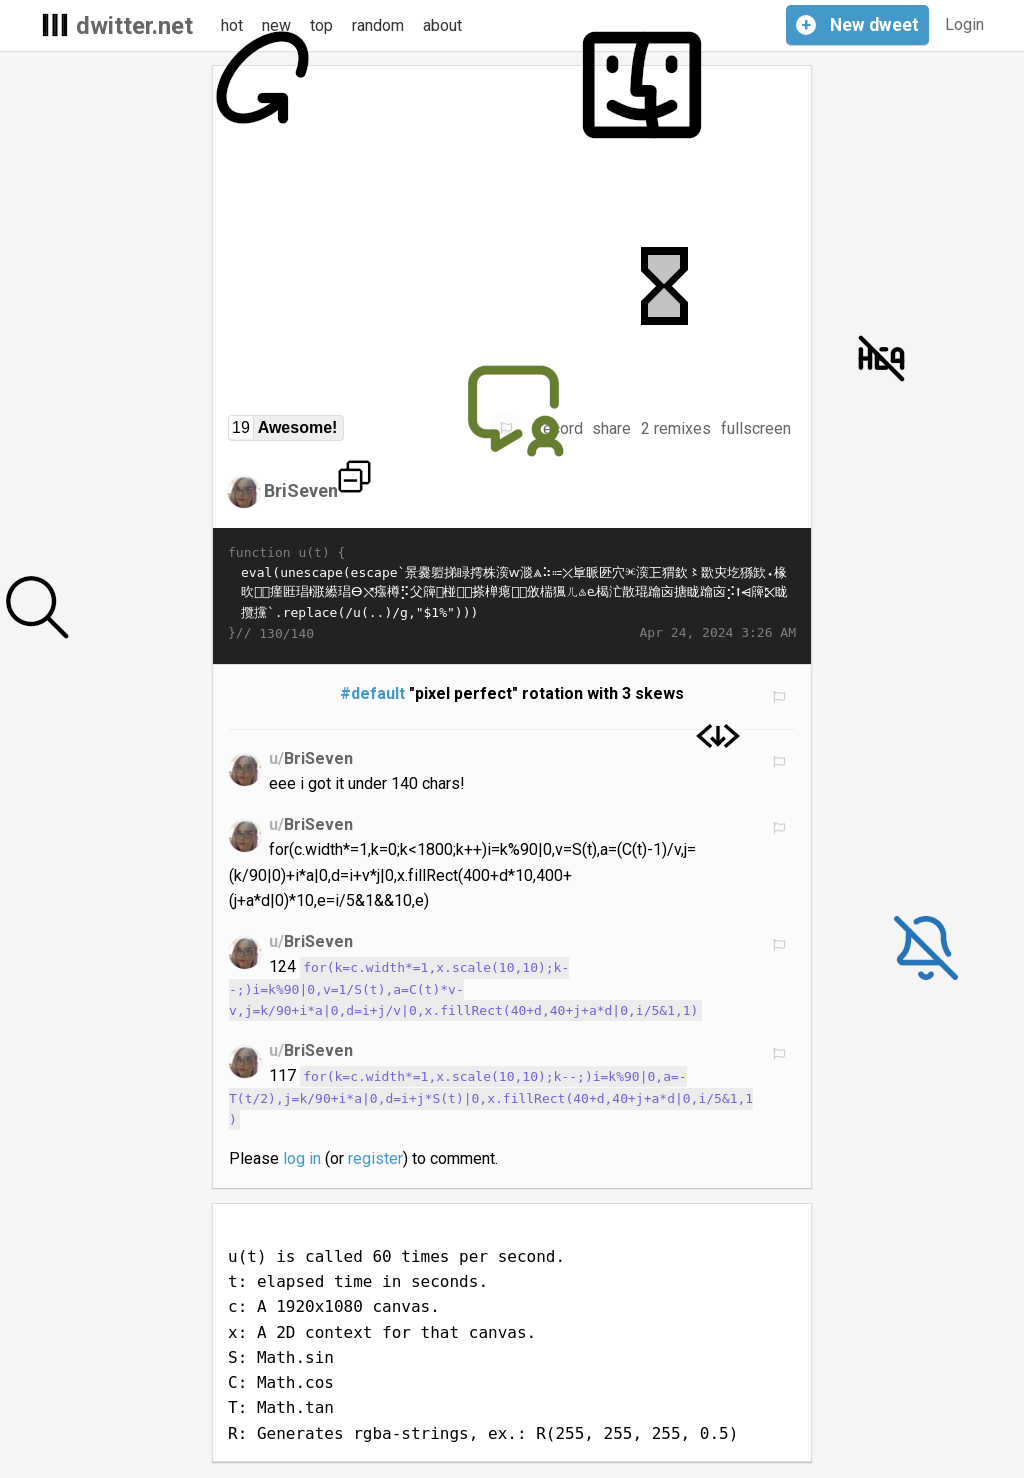  I want to click on indicates a process is waiting or pending, so click(664, 286).